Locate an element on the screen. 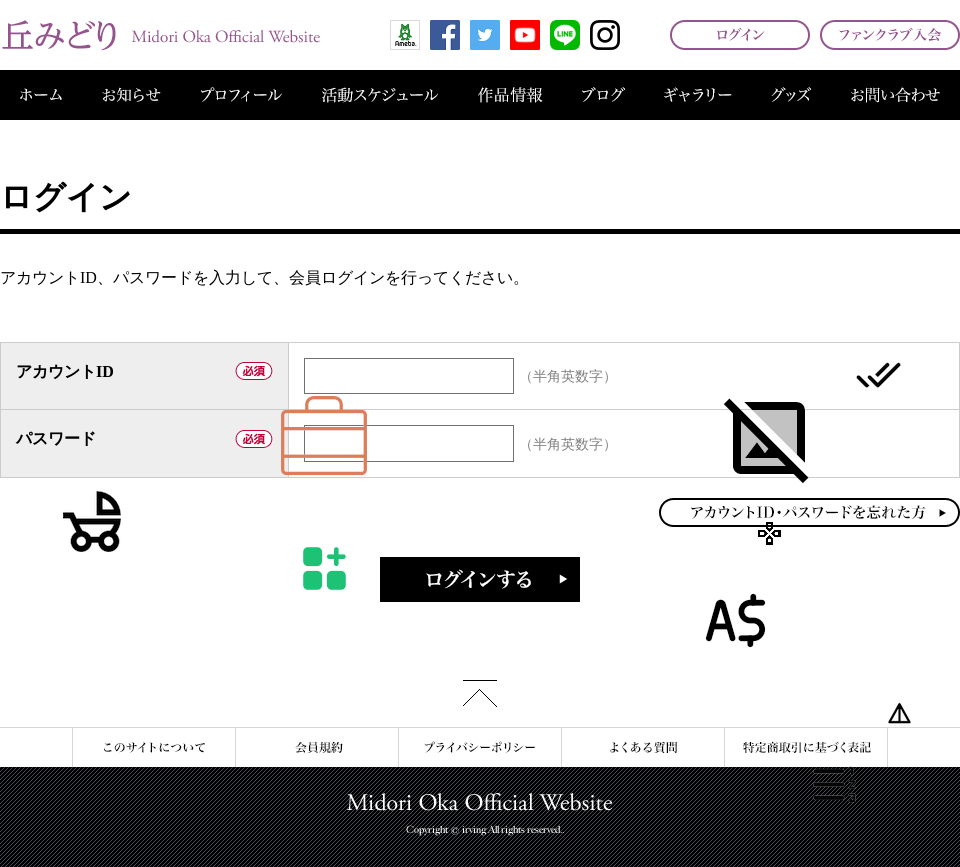 The height and width of the screenshot is (867, 960). view image details or metadata is located at coordinates (899, 712).